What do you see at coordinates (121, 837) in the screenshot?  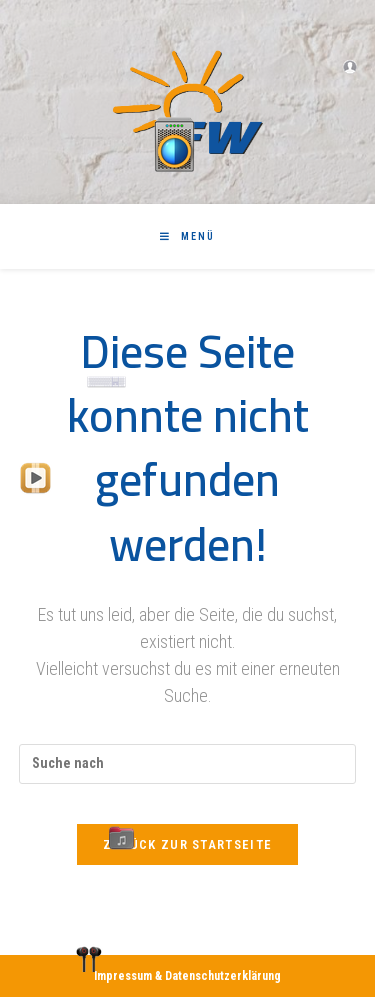 I see `open your music folder` at bounding box center [121, 837].